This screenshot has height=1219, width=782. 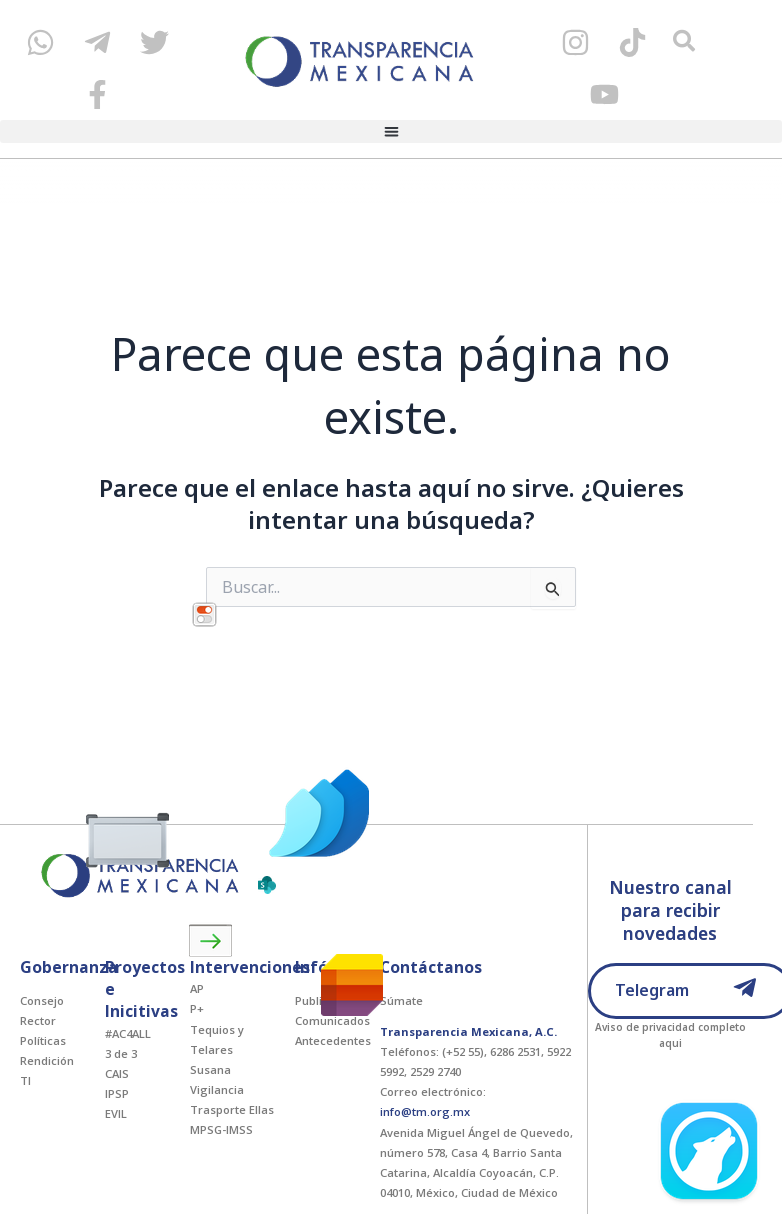 What do you see at coordinates (319, 813) in the screenshot?
I see `open microsoft viva insights app` at bounding box center [319, 813].